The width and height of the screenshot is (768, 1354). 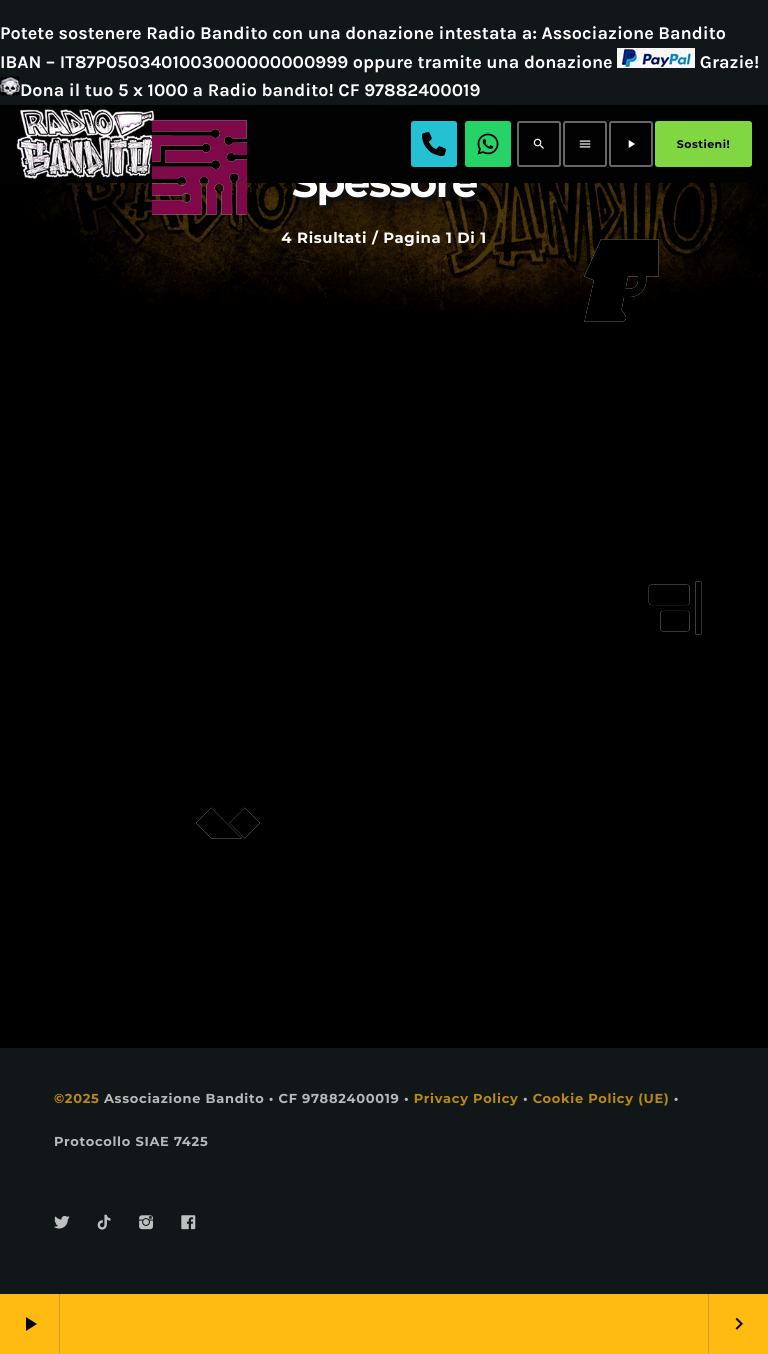 What do you see at coordinates (199, 167) in the screenshot?
I see `multisim circuit simulation software logo` at bounding box center [199, 167].